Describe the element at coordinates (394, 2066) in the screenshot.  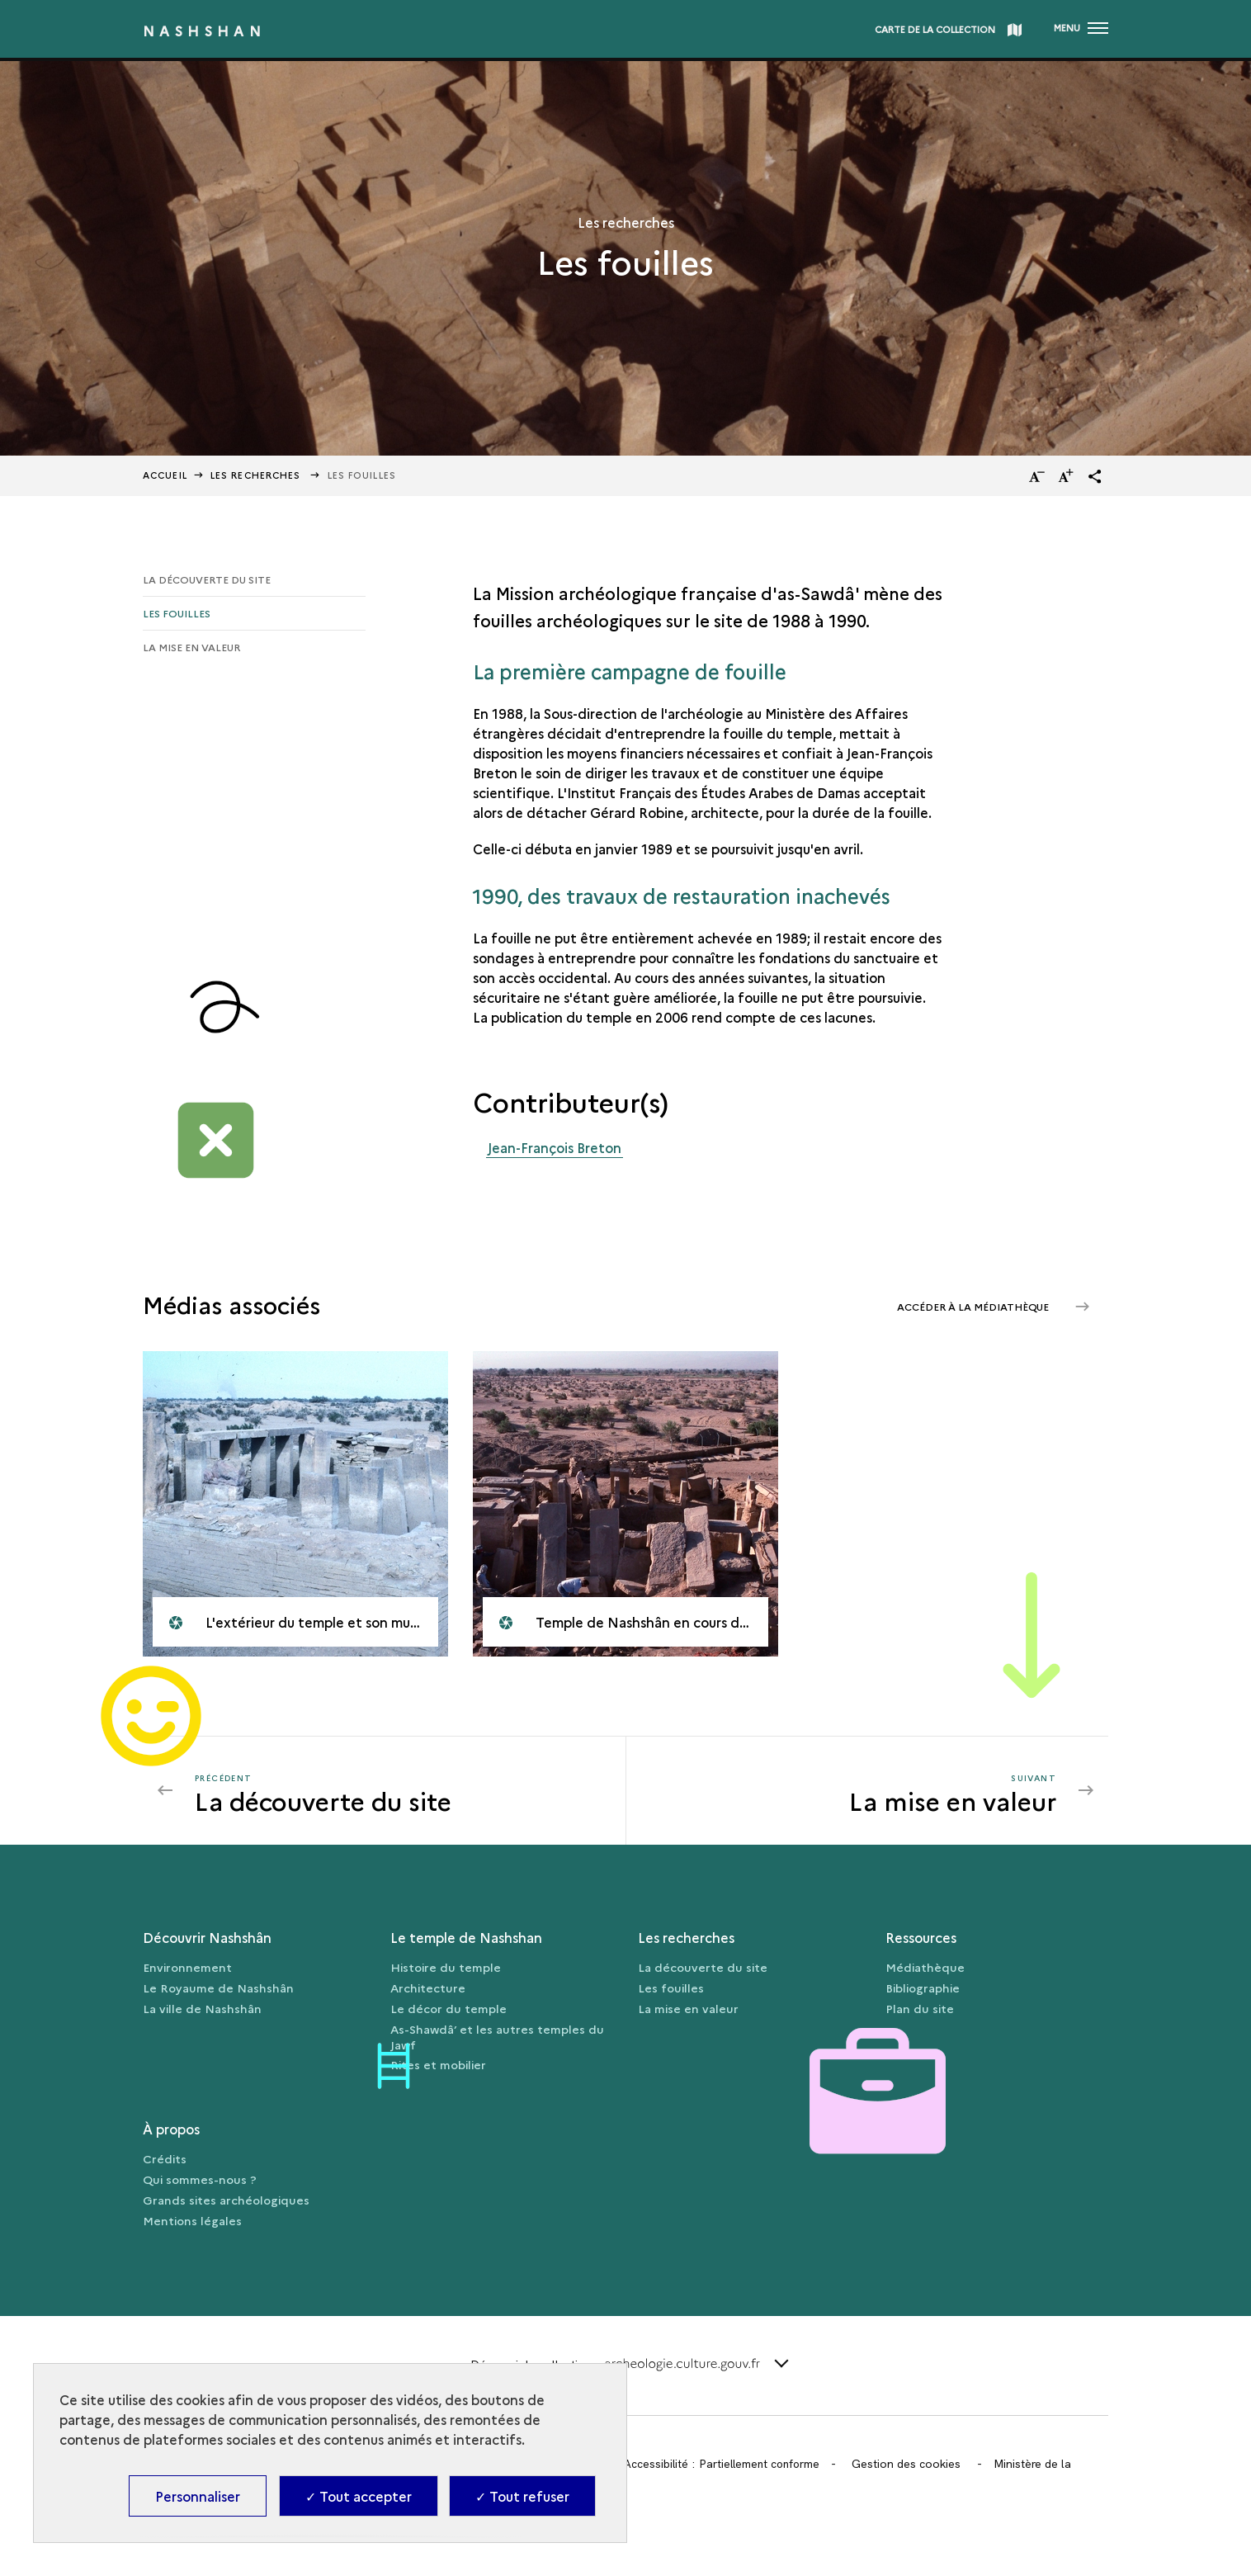
I see `access step-by-step instructions or tutorials` at that location.